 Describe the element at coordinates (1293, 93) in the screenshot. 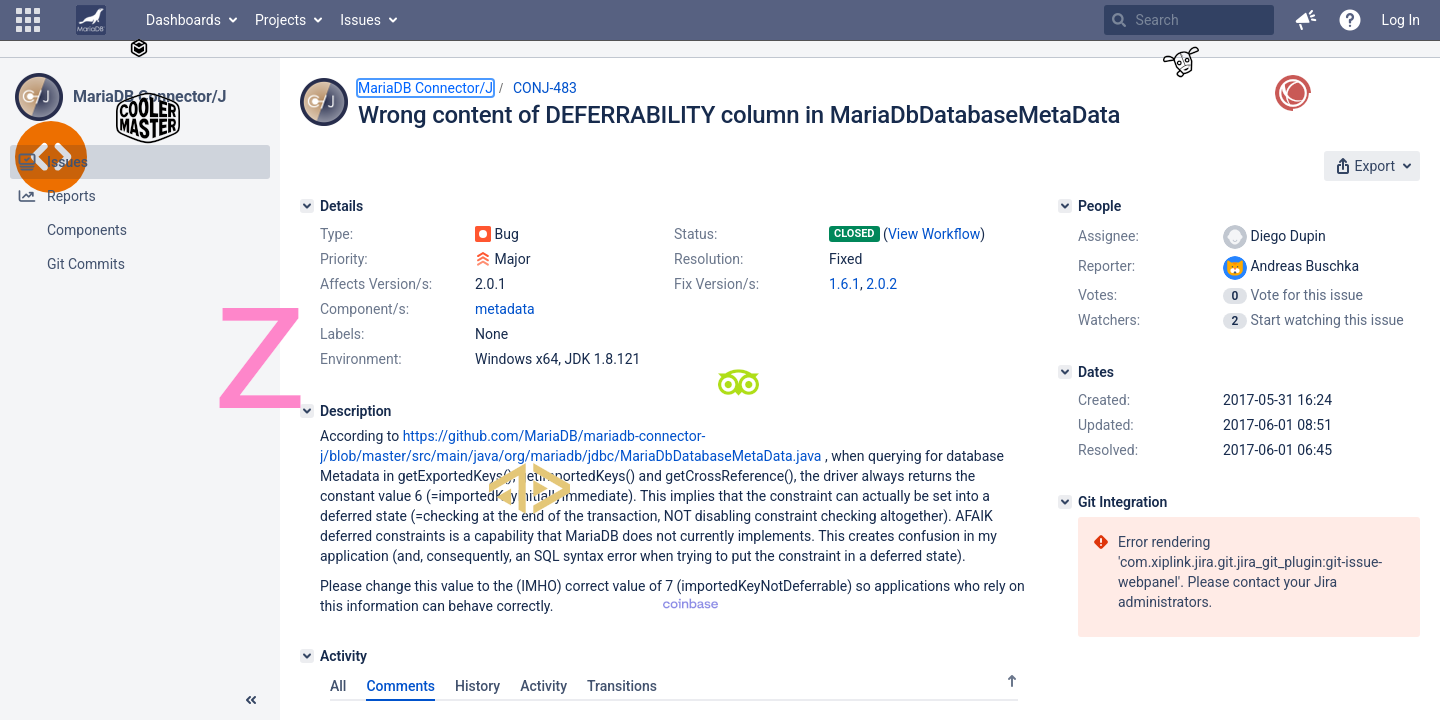

I see `visit freelancermap website or platform` at that location.